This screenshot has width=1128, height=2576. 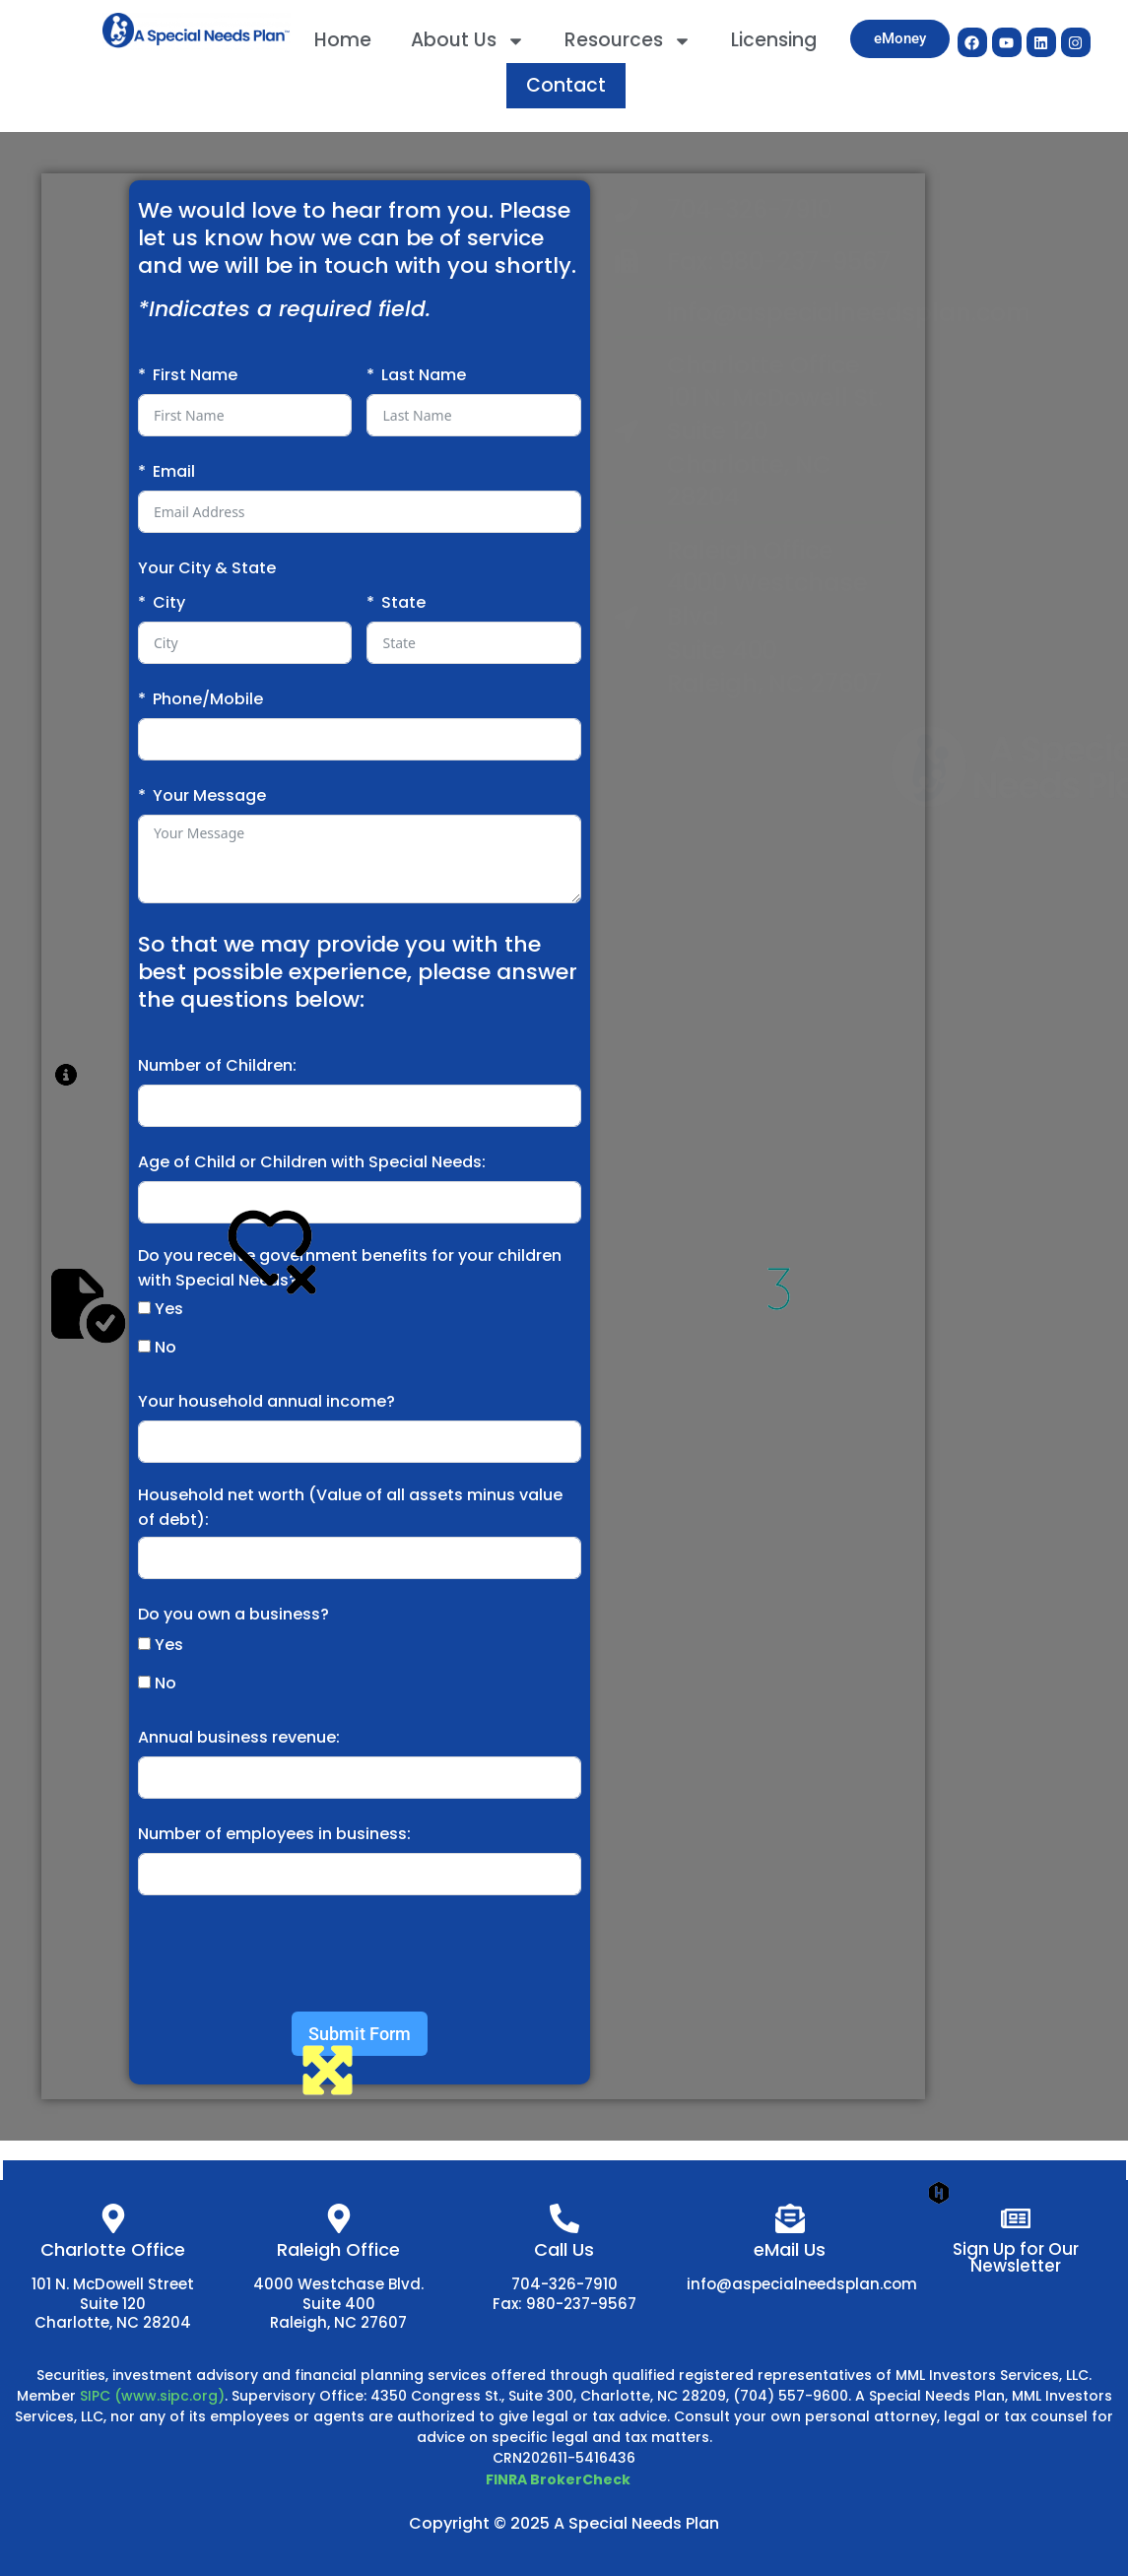 I want to click on maximize window to full screen, so click(x=327, y=2070).